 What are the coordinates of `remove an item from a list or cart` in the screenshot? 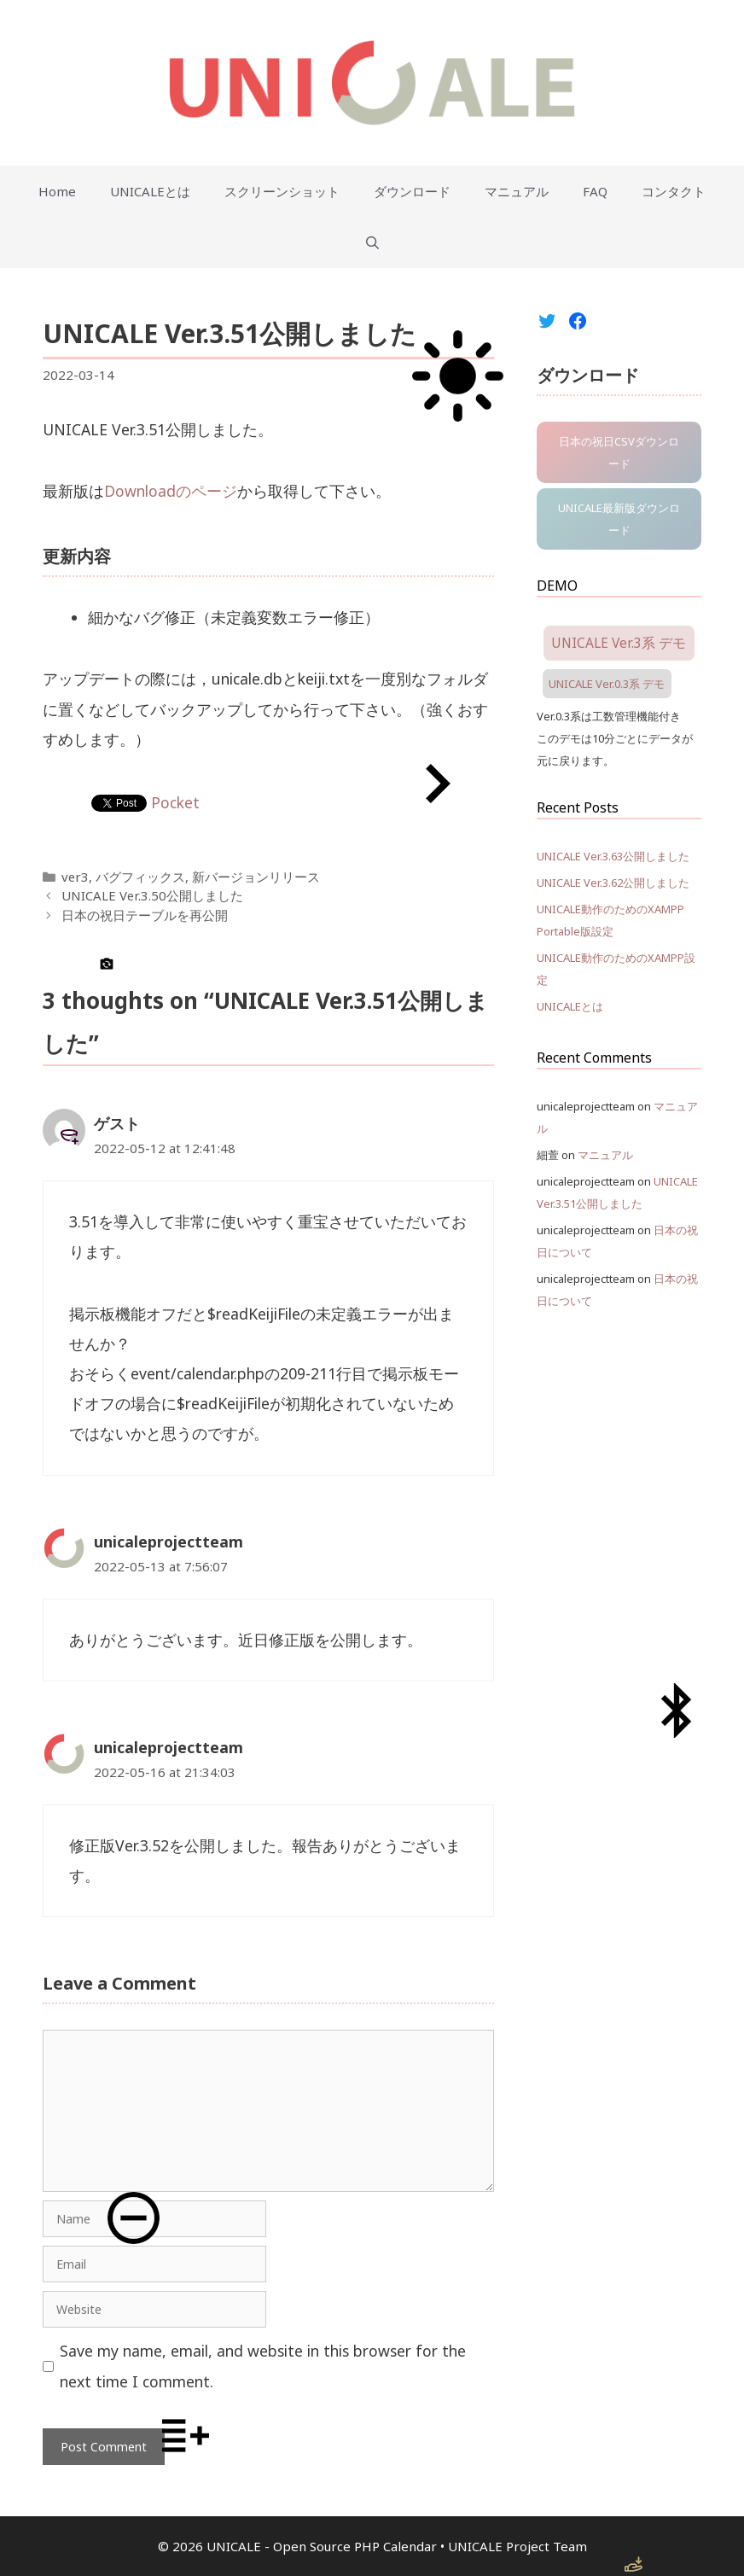 It's located at (133, 2218).